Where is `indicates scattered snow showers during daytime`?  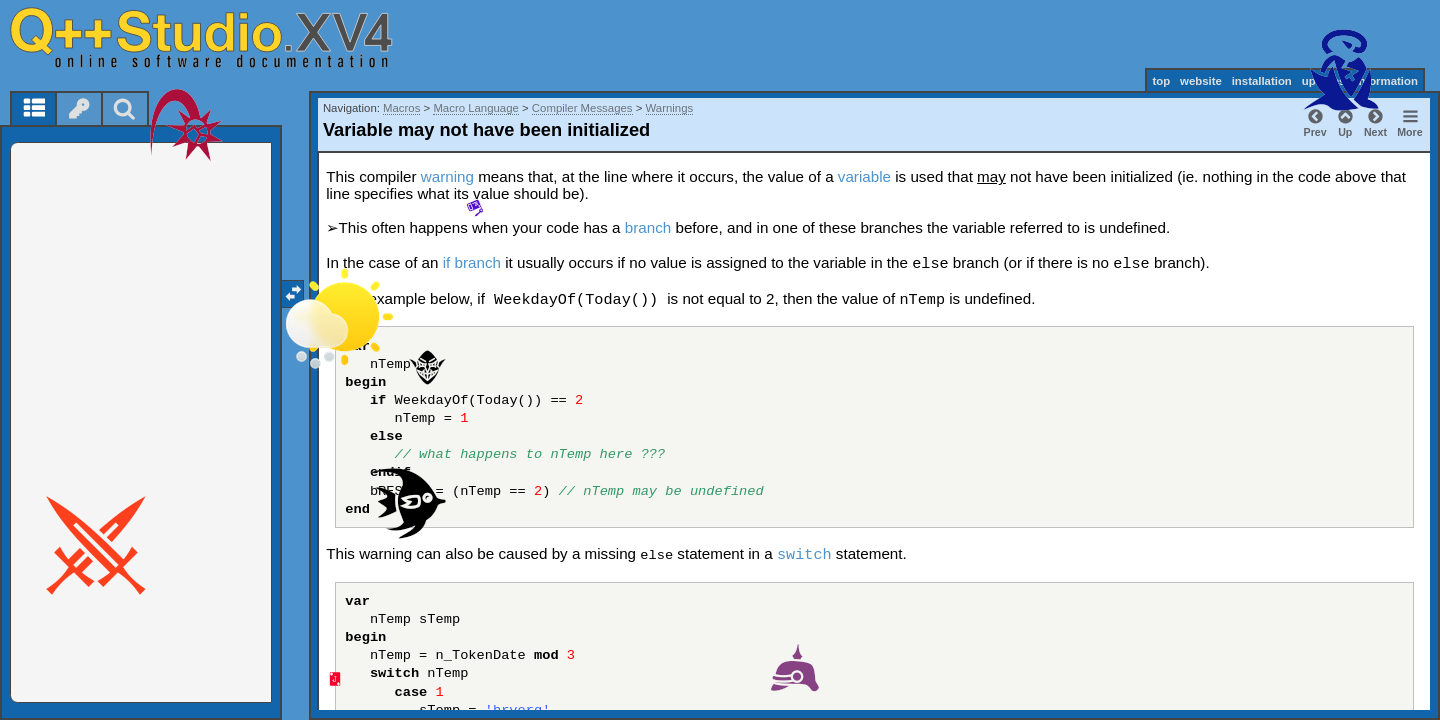 indicates scattered snow showers during daytime is located at coordinates (339, 318).